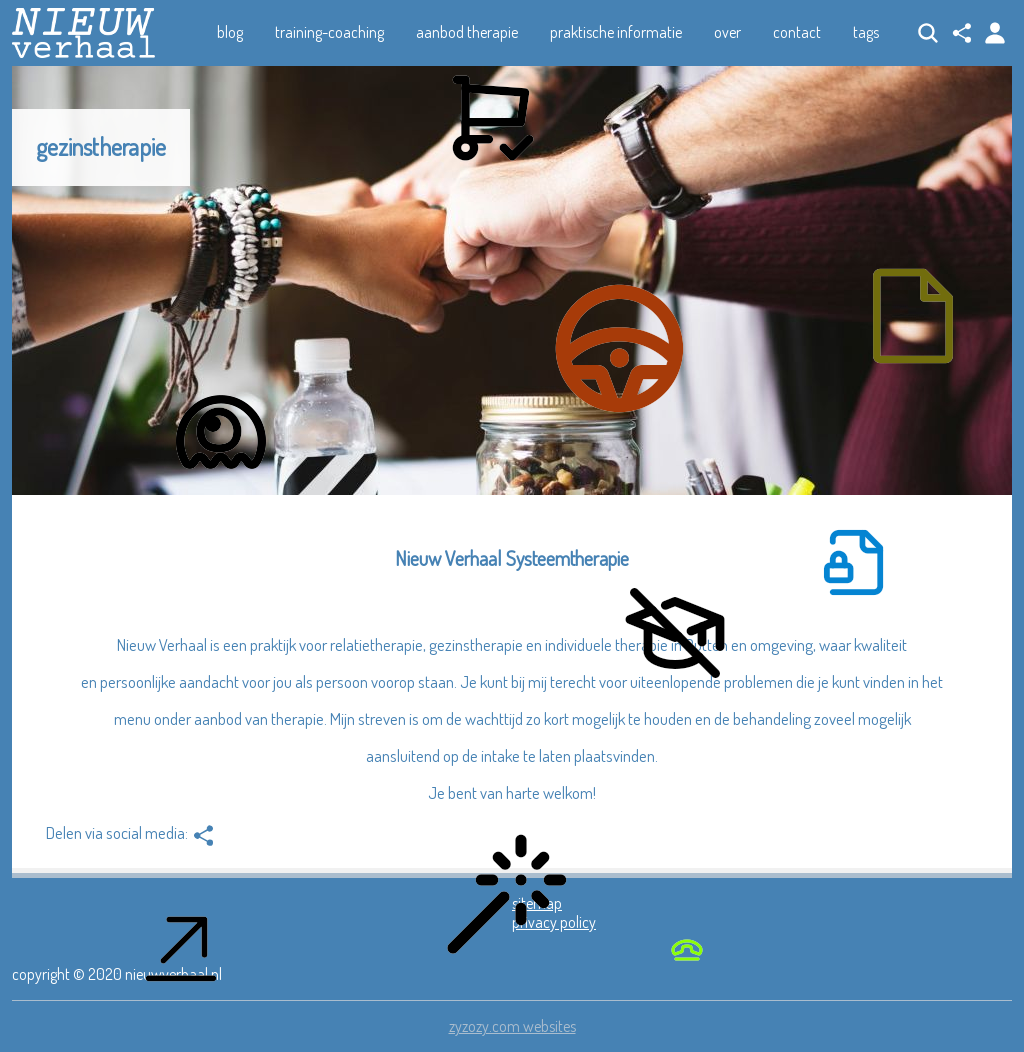 This screenshot has width=1024, height=1052. Describe the element at coordinates (619, 348) in the screenshot. I see `access driving or navigation mode` at that location.